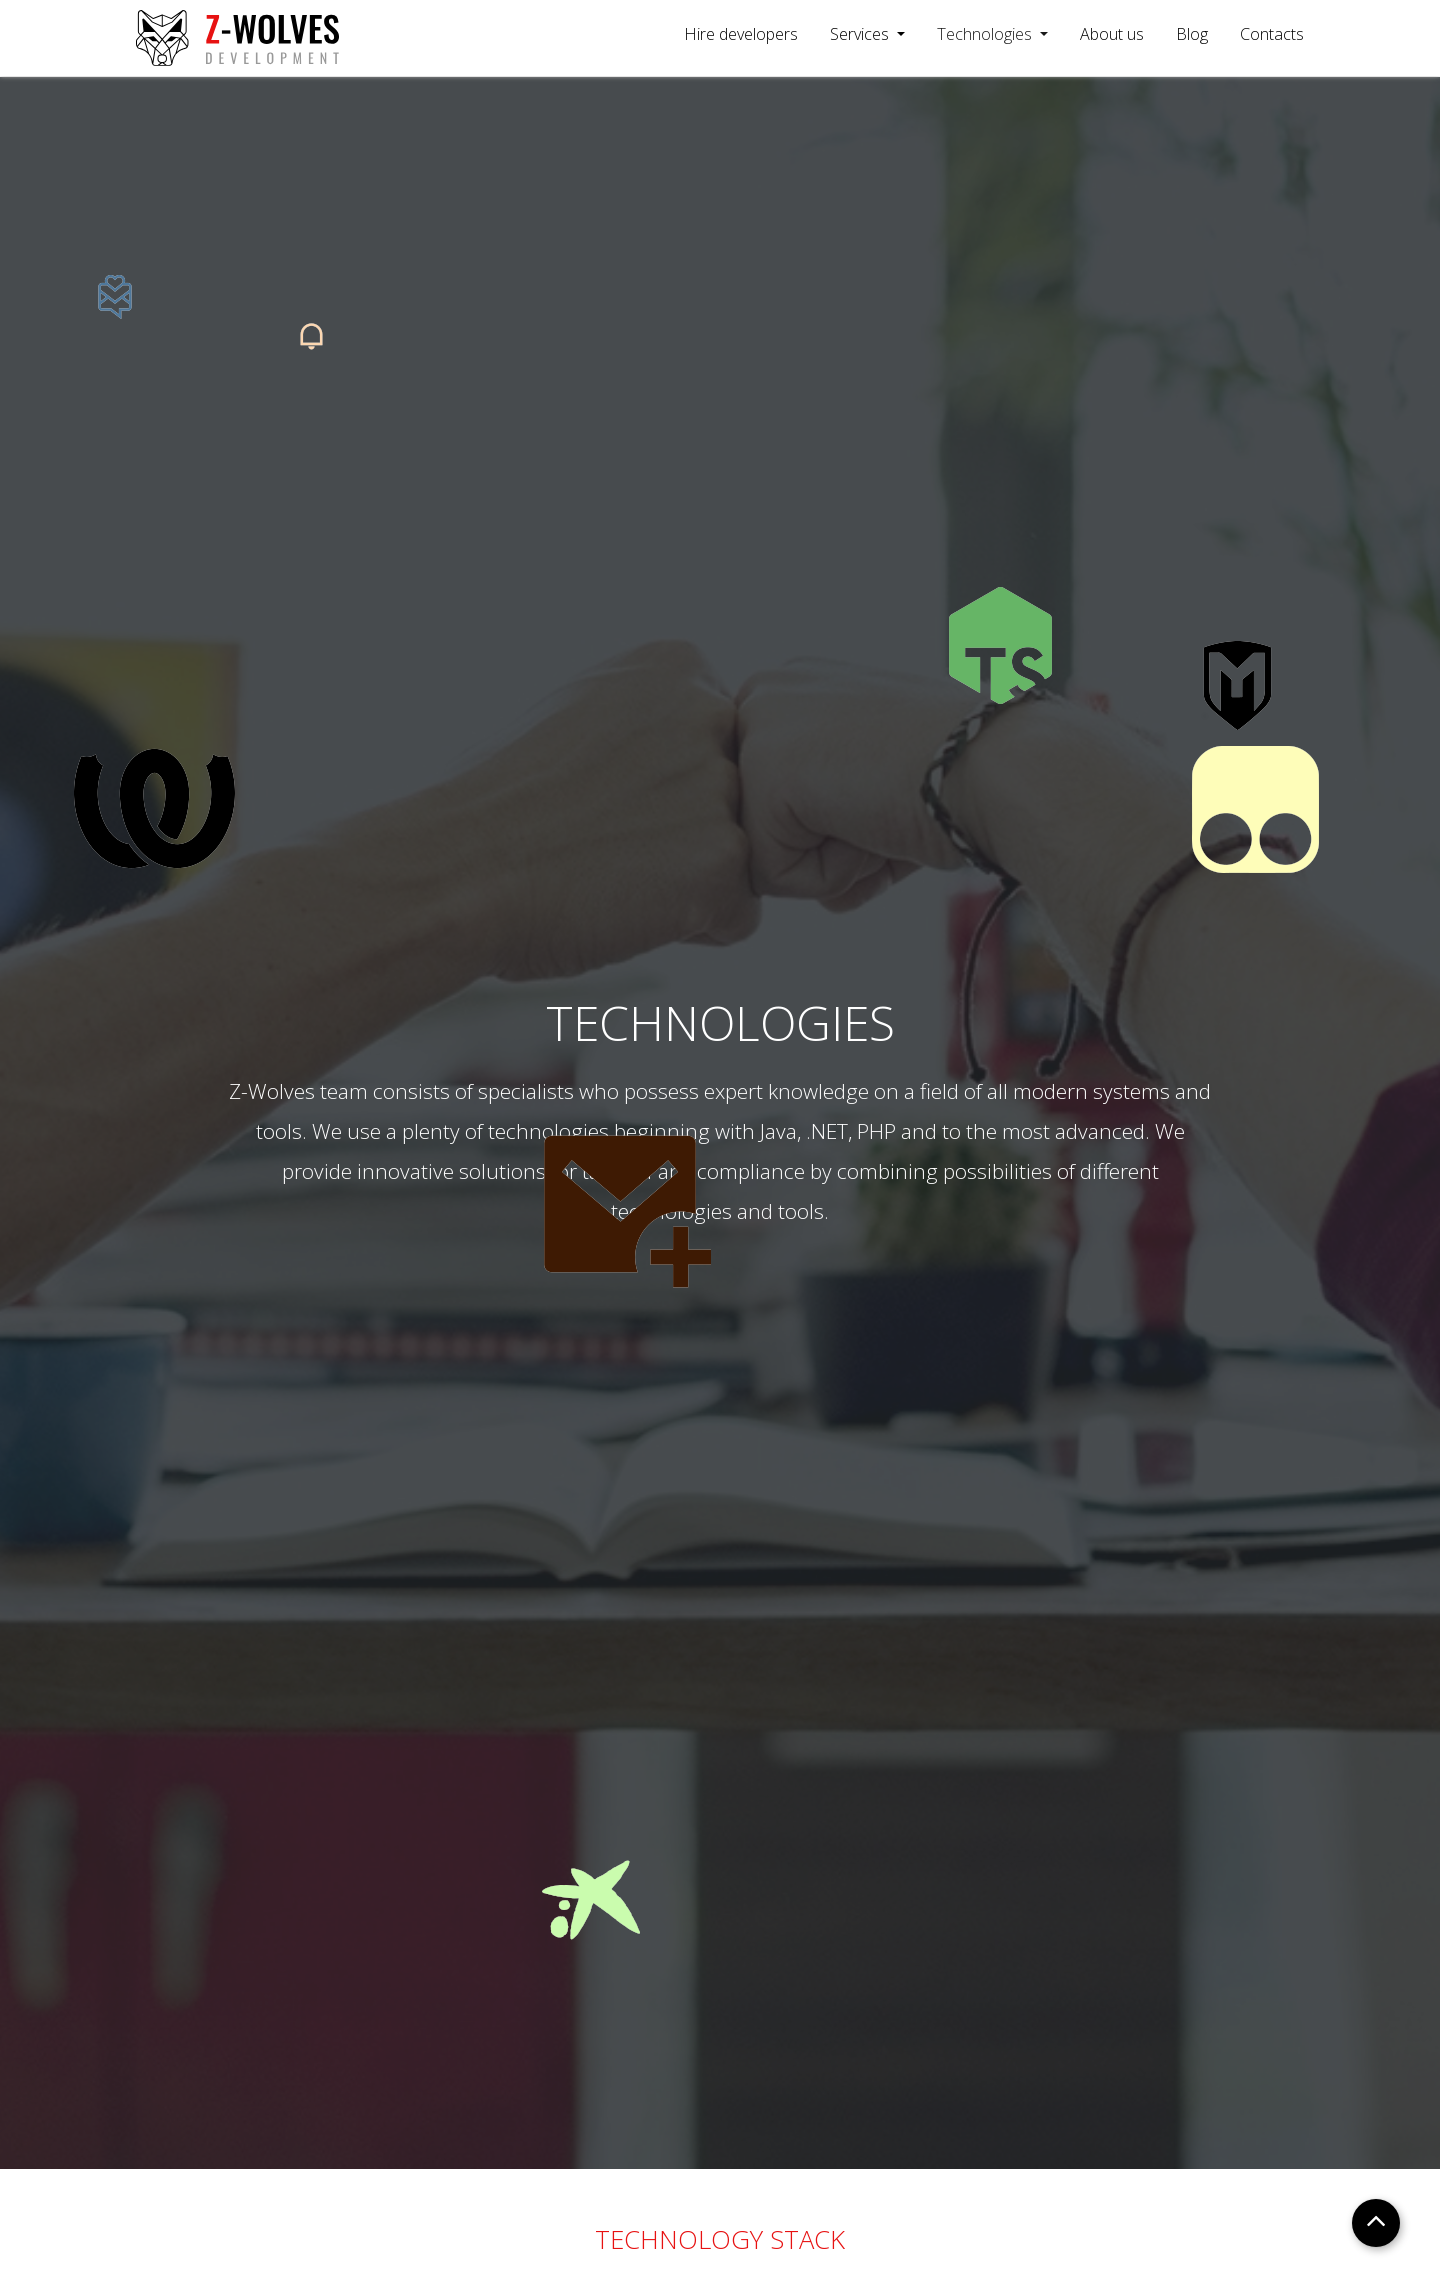 The image size is (1440, 2277). What do you see at coordinates (620, 1204) in the screenshot?
I see `compose a new email` at bounding box center [620, 1204].